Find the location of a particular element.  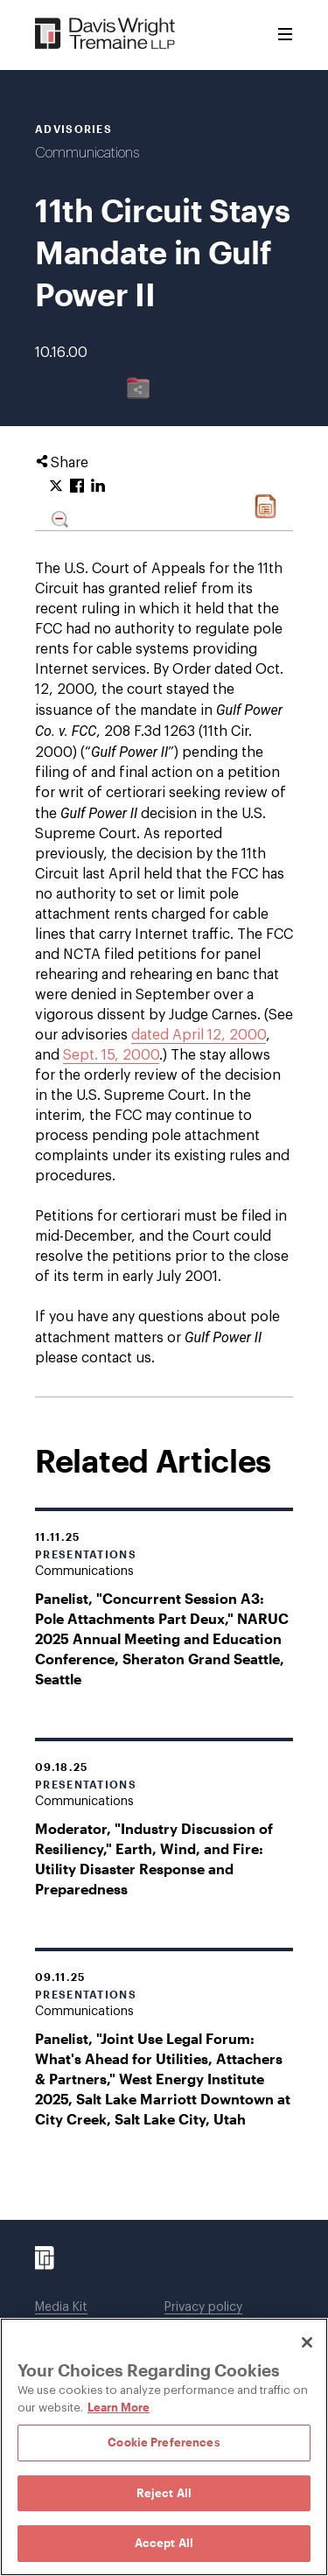

libreoffice impress presentation file is located at coordinates (265, 506).